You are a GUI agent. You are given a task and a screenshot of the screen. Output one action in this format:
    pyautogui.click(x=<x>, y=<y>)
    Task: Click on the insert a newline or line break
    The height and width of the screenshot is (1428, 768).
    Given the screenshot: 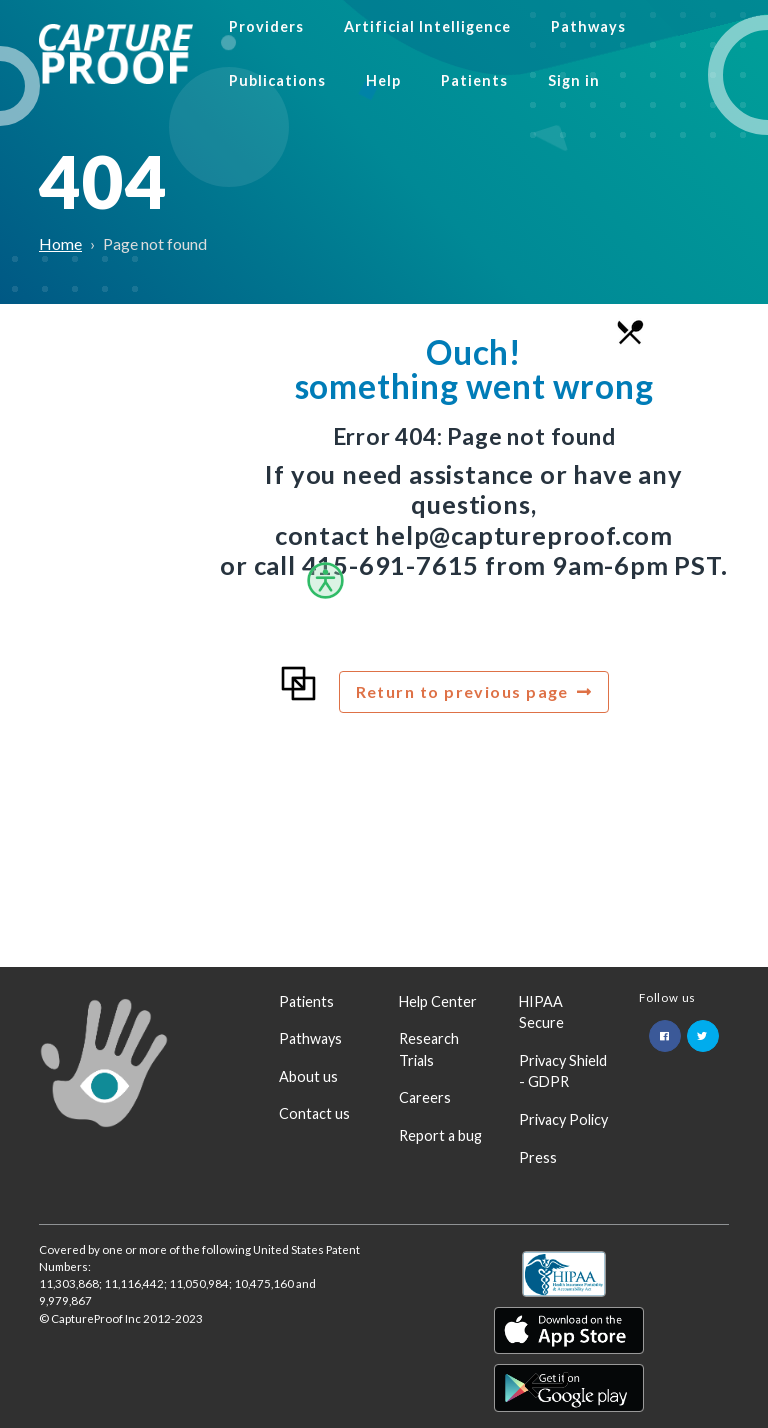 What is the action you would take?
    pyautogui.click(x=546, y=1383)
    